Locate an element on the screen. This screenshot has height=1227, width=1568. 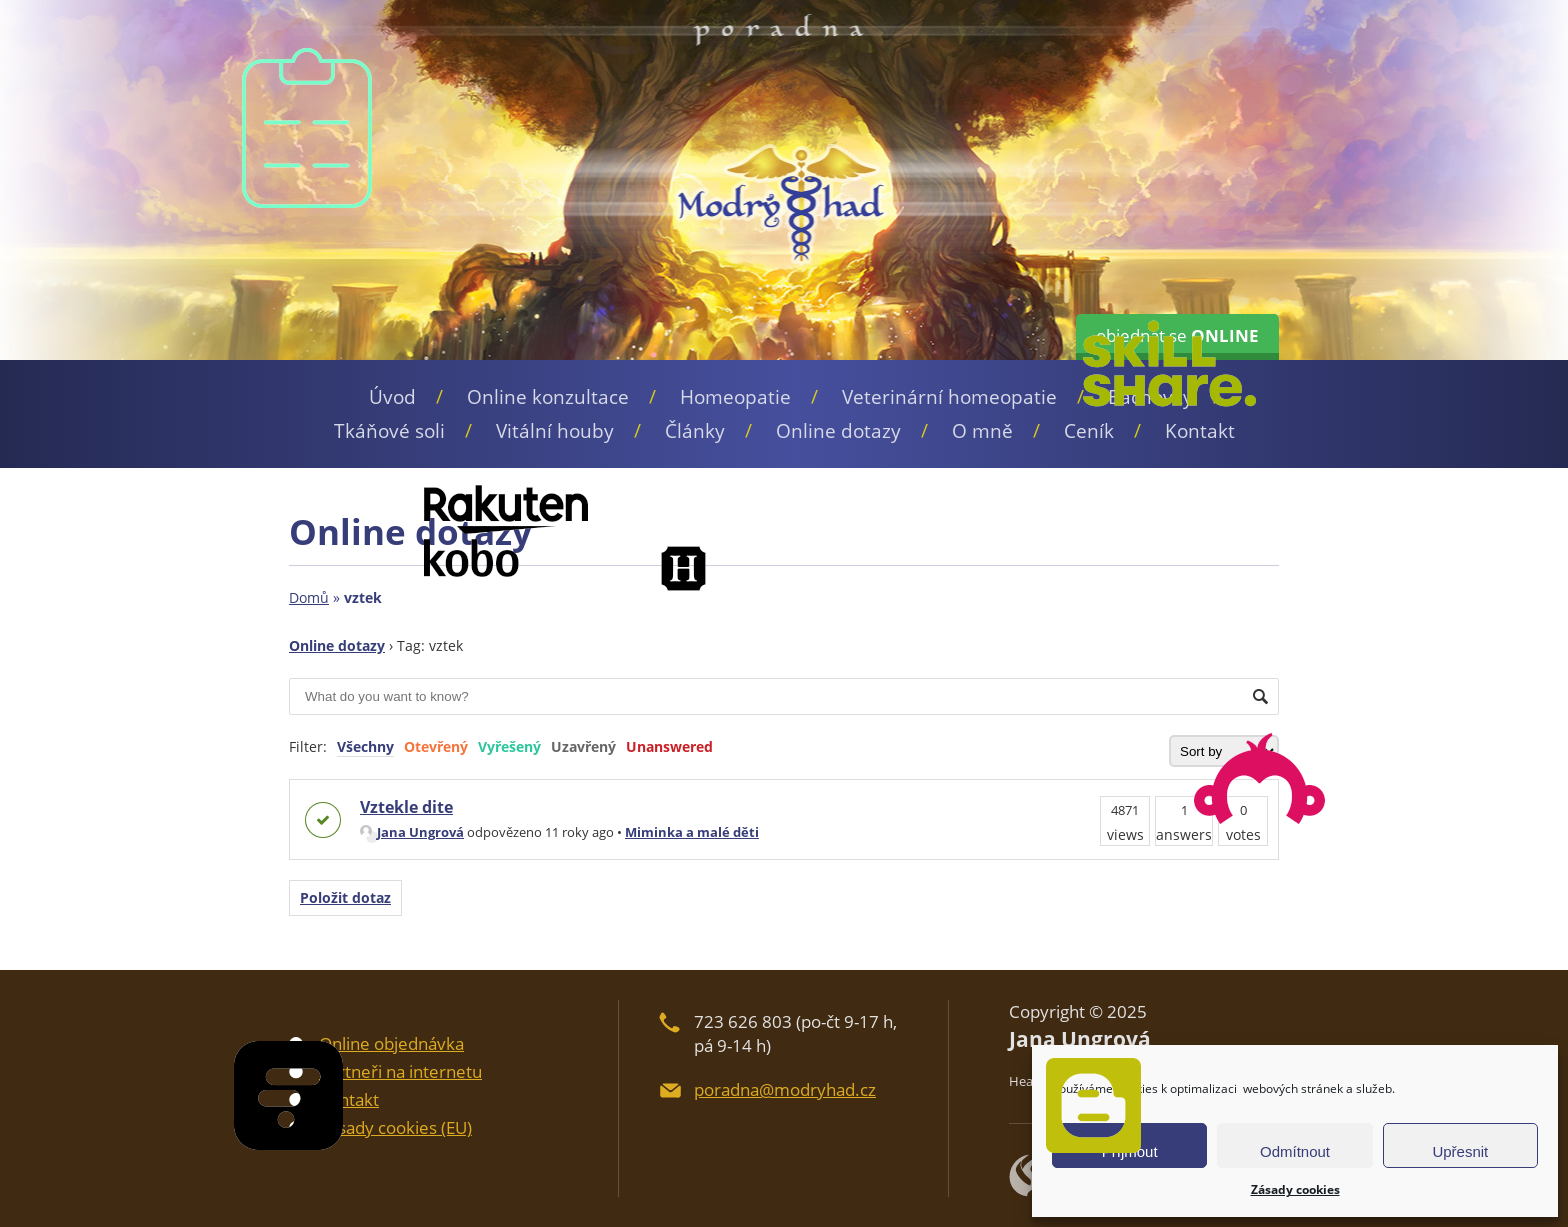
react hook form library logo is located at coordinates (307, 128).